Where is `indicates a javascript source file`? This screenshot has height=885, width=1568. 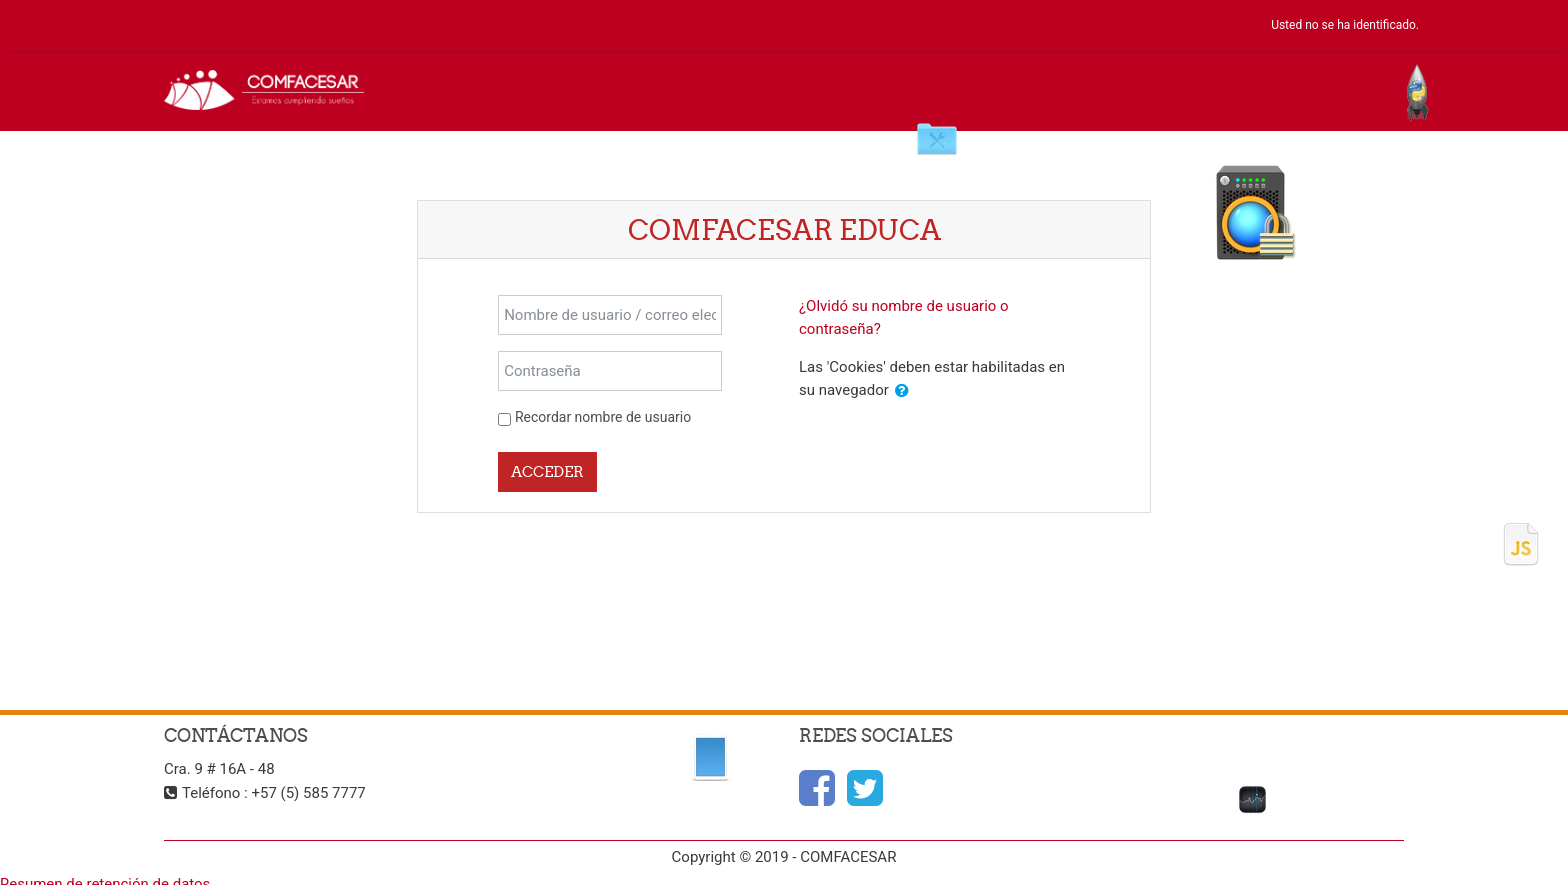
indicates a javascript source file is located at coordinates (1521, 544).